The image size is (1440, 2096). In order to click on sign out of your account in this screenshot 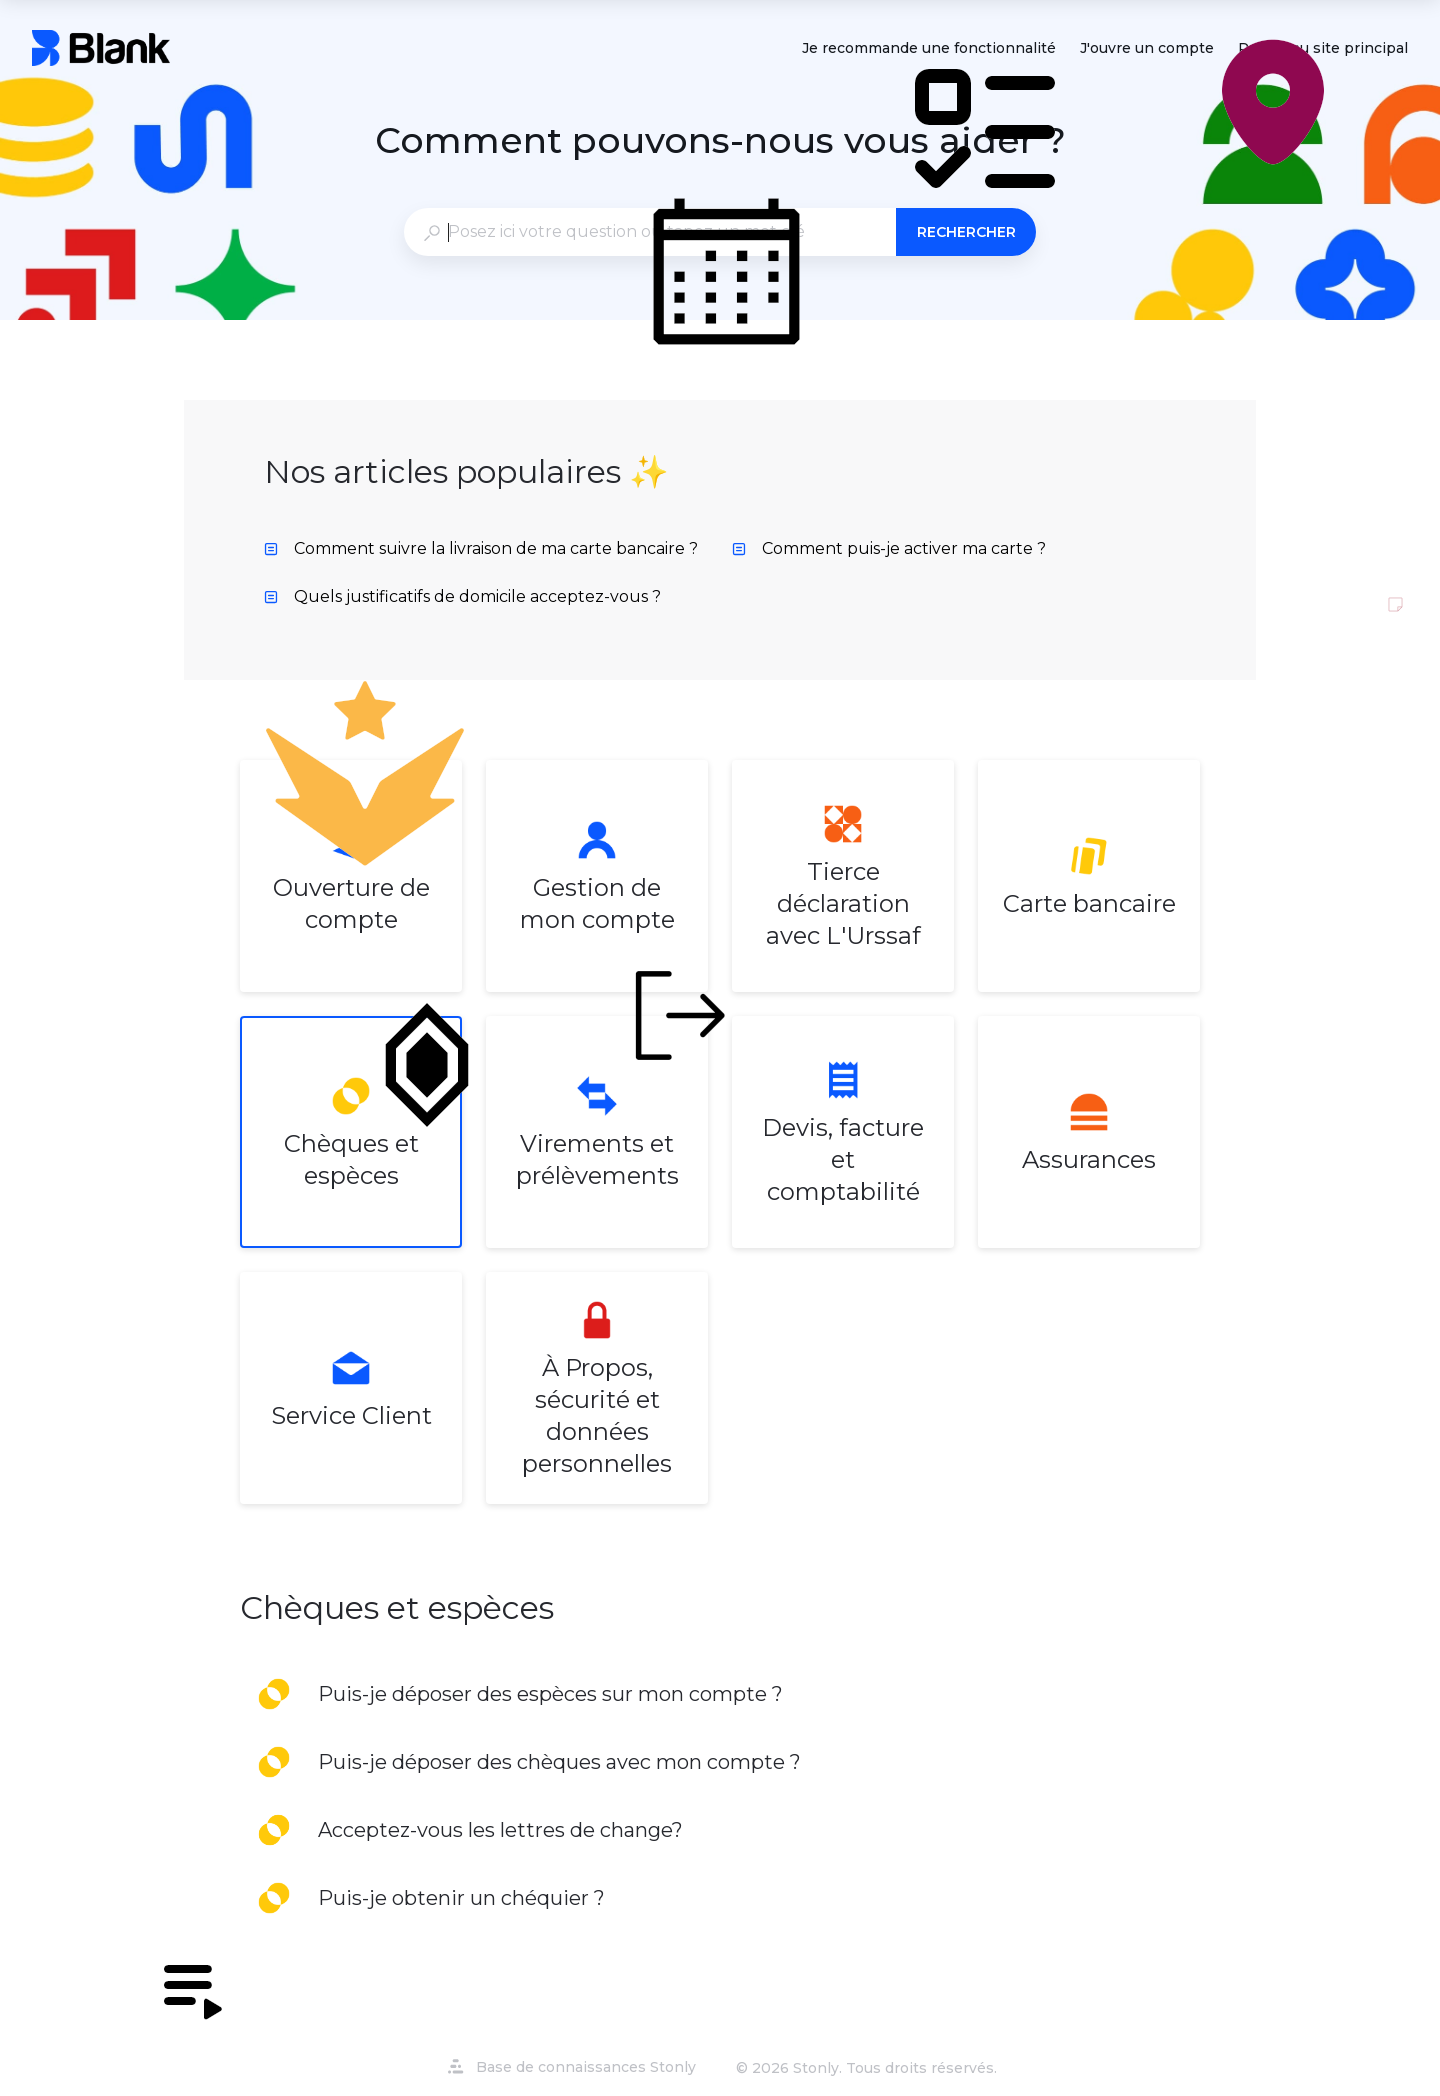, I will do `click(676, 1015)`.